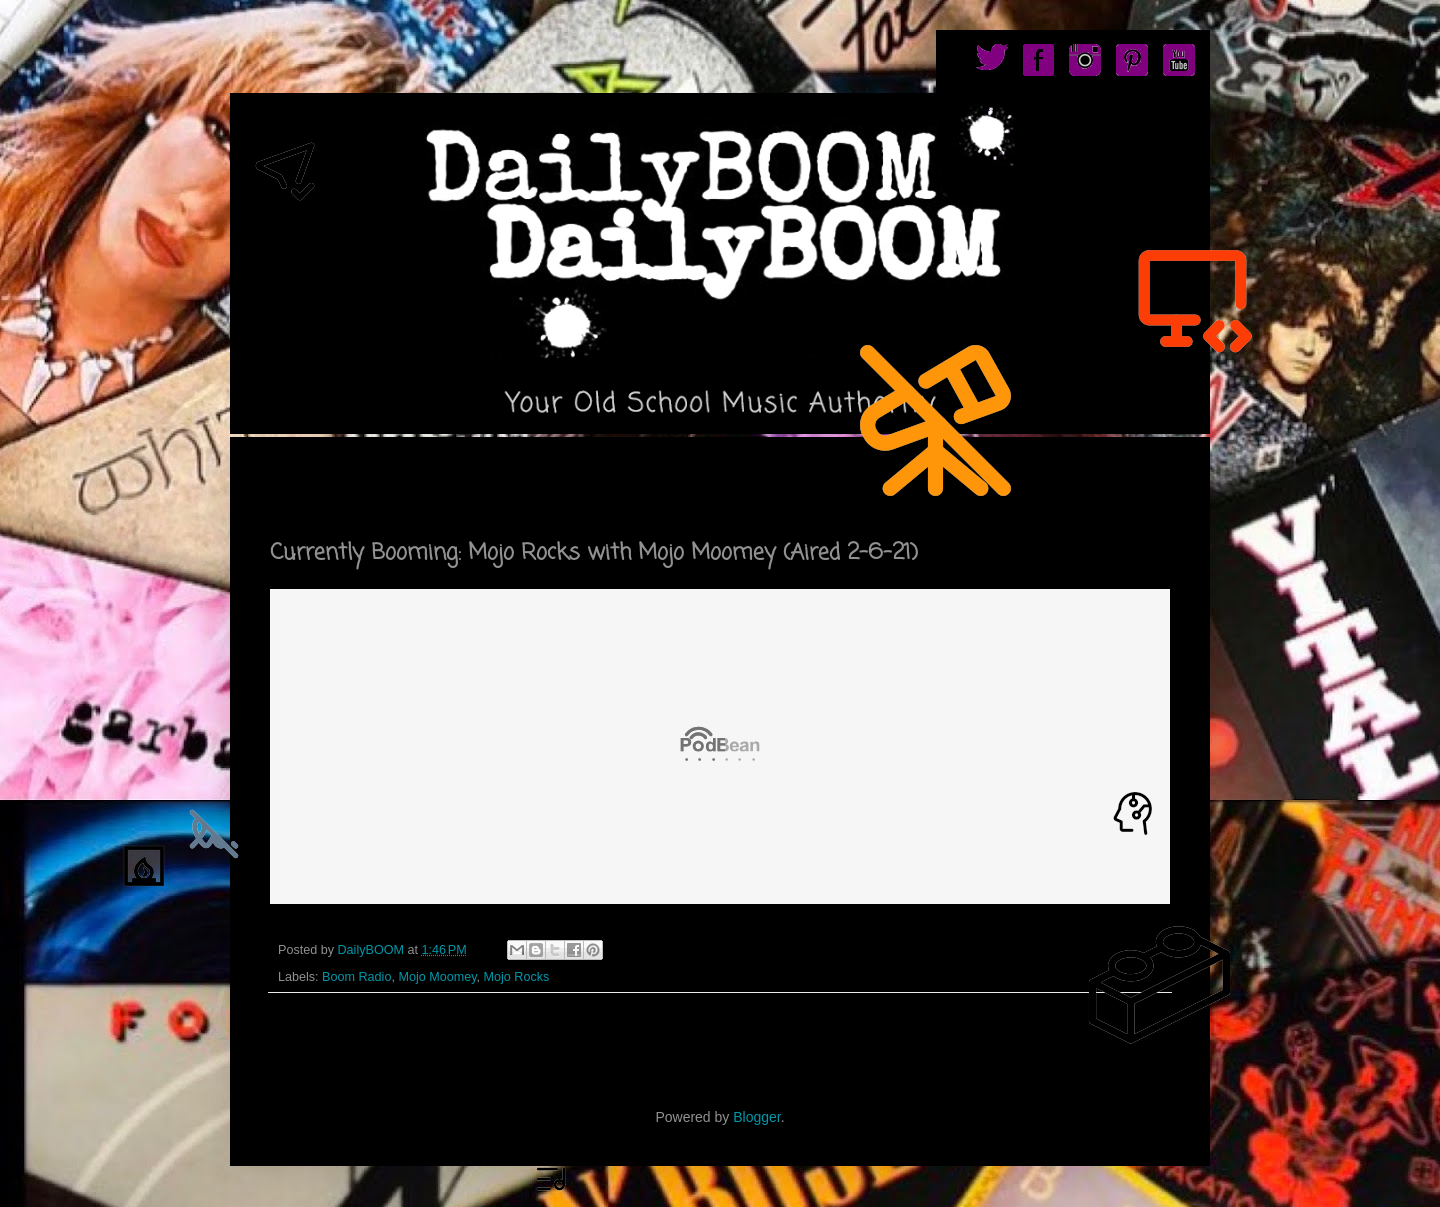  I want to click on access desktop development environment, so click(1192, 298).